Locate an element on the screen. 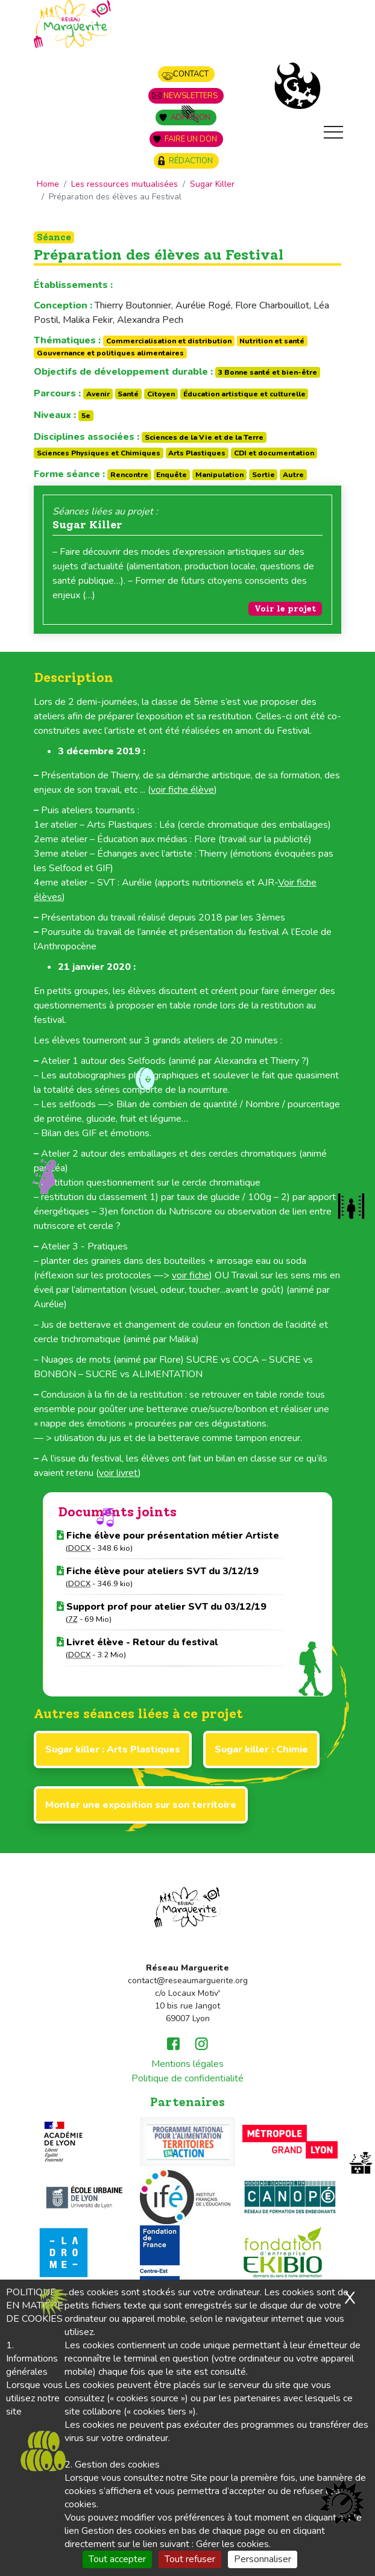 This screenshot has height=2576, width=375. indicates a failed or negative quantum experiment outcome is located at coordinates (361, 2162).